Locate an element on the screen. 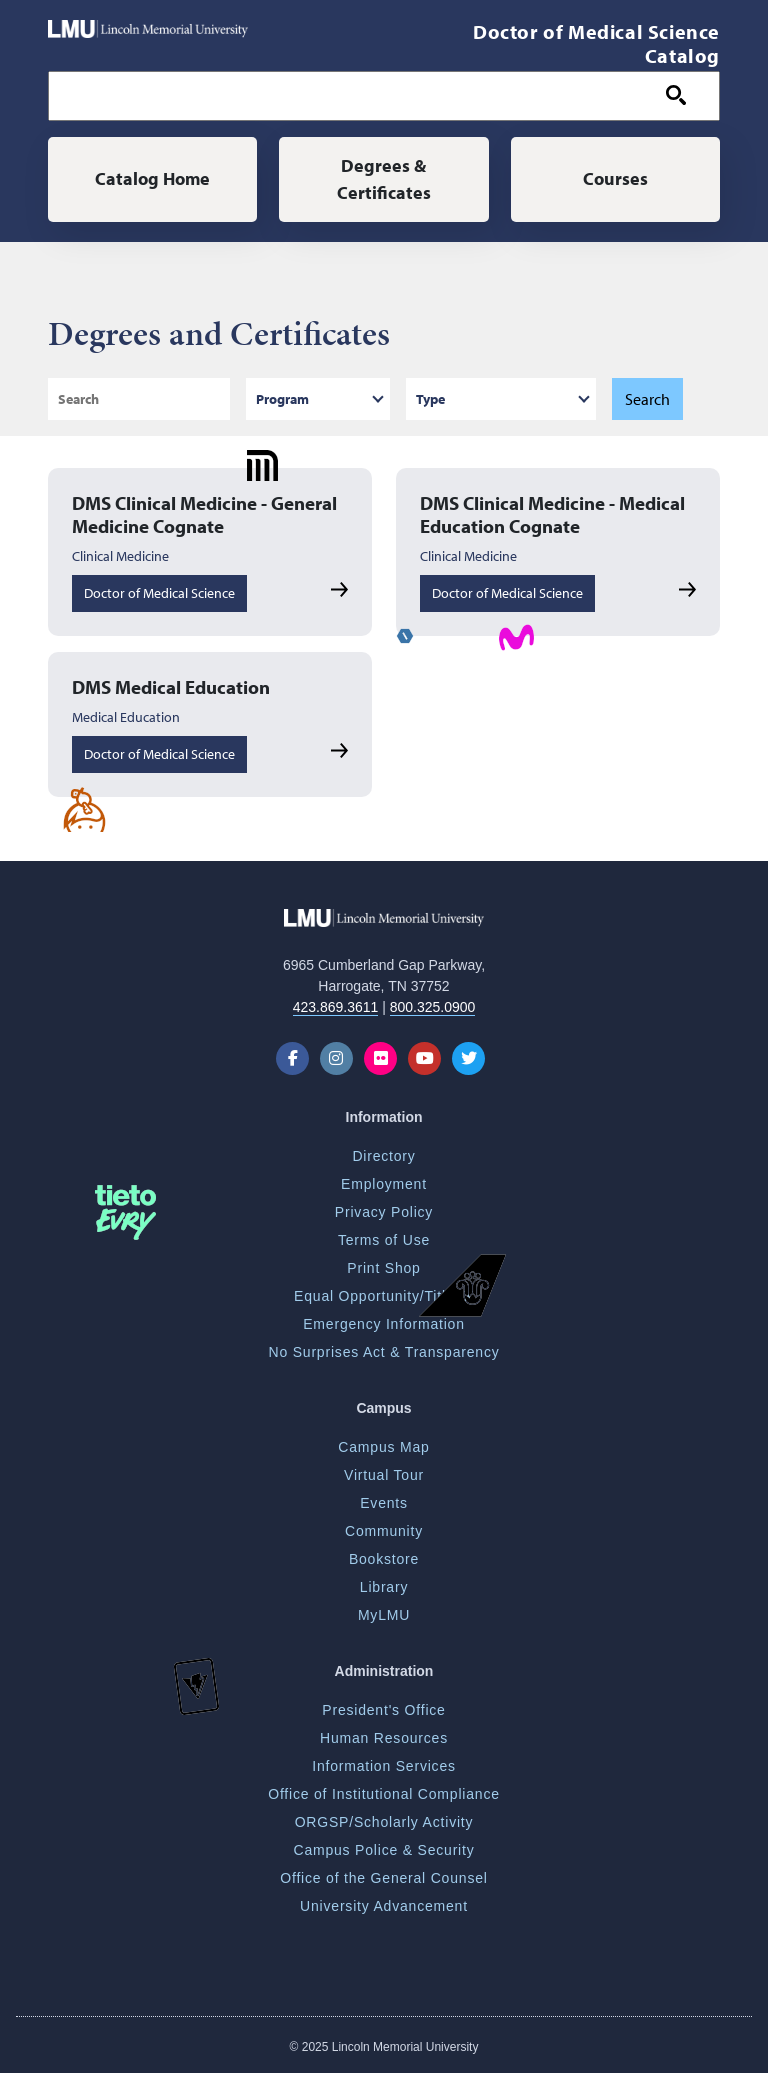  open the Mexico City Metro app is located at coordinates (262, 465).